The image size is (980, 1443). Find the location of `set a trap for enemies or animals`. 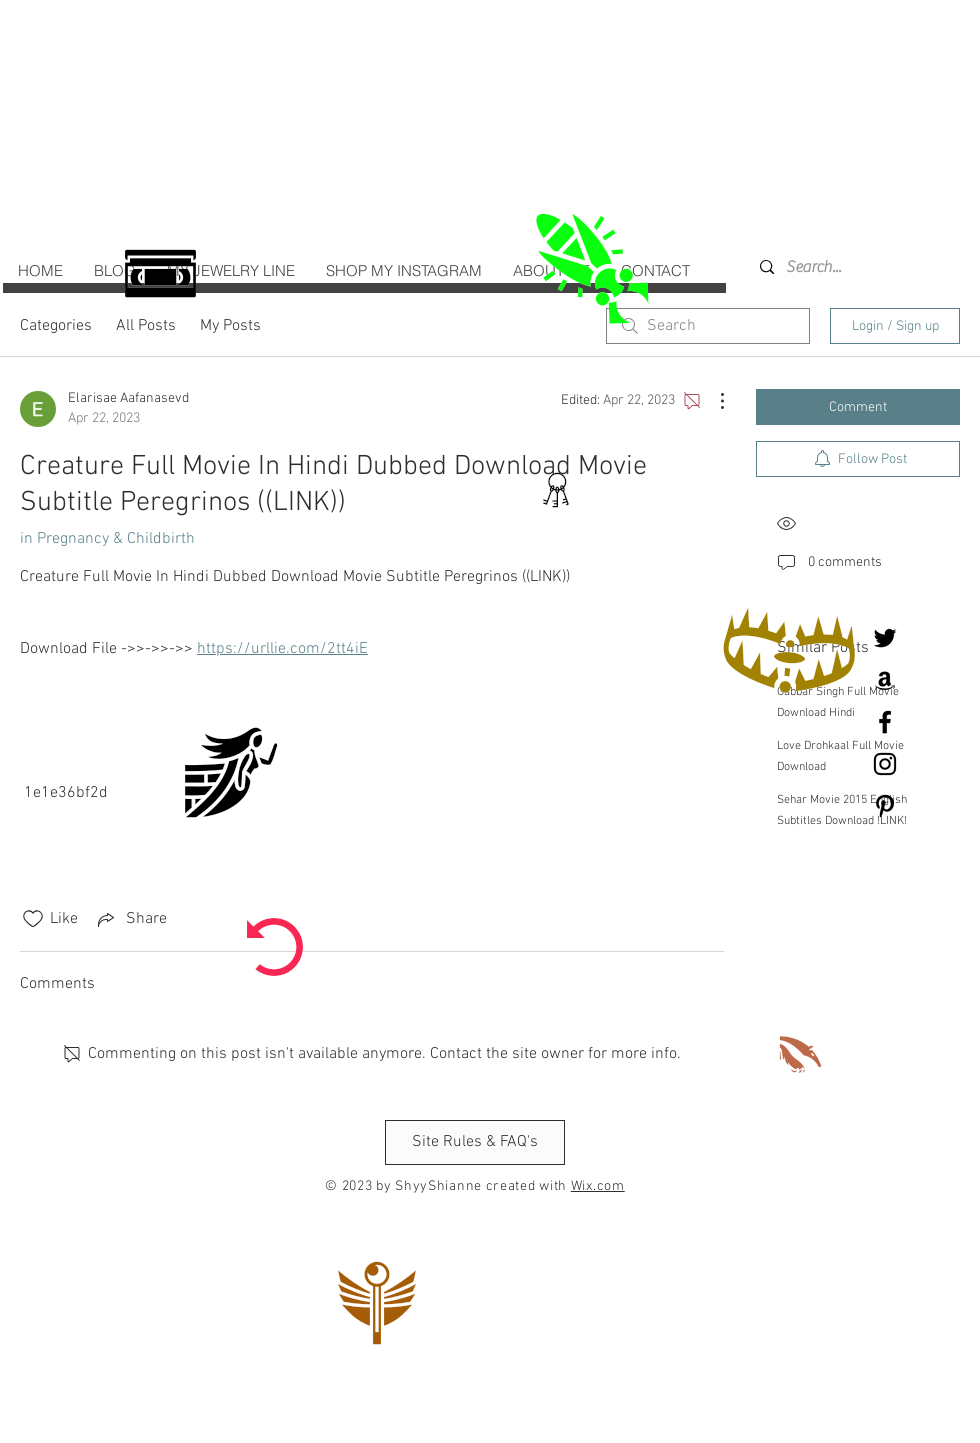

set a trap for enemies or animals is located at coordinates (789, 646).